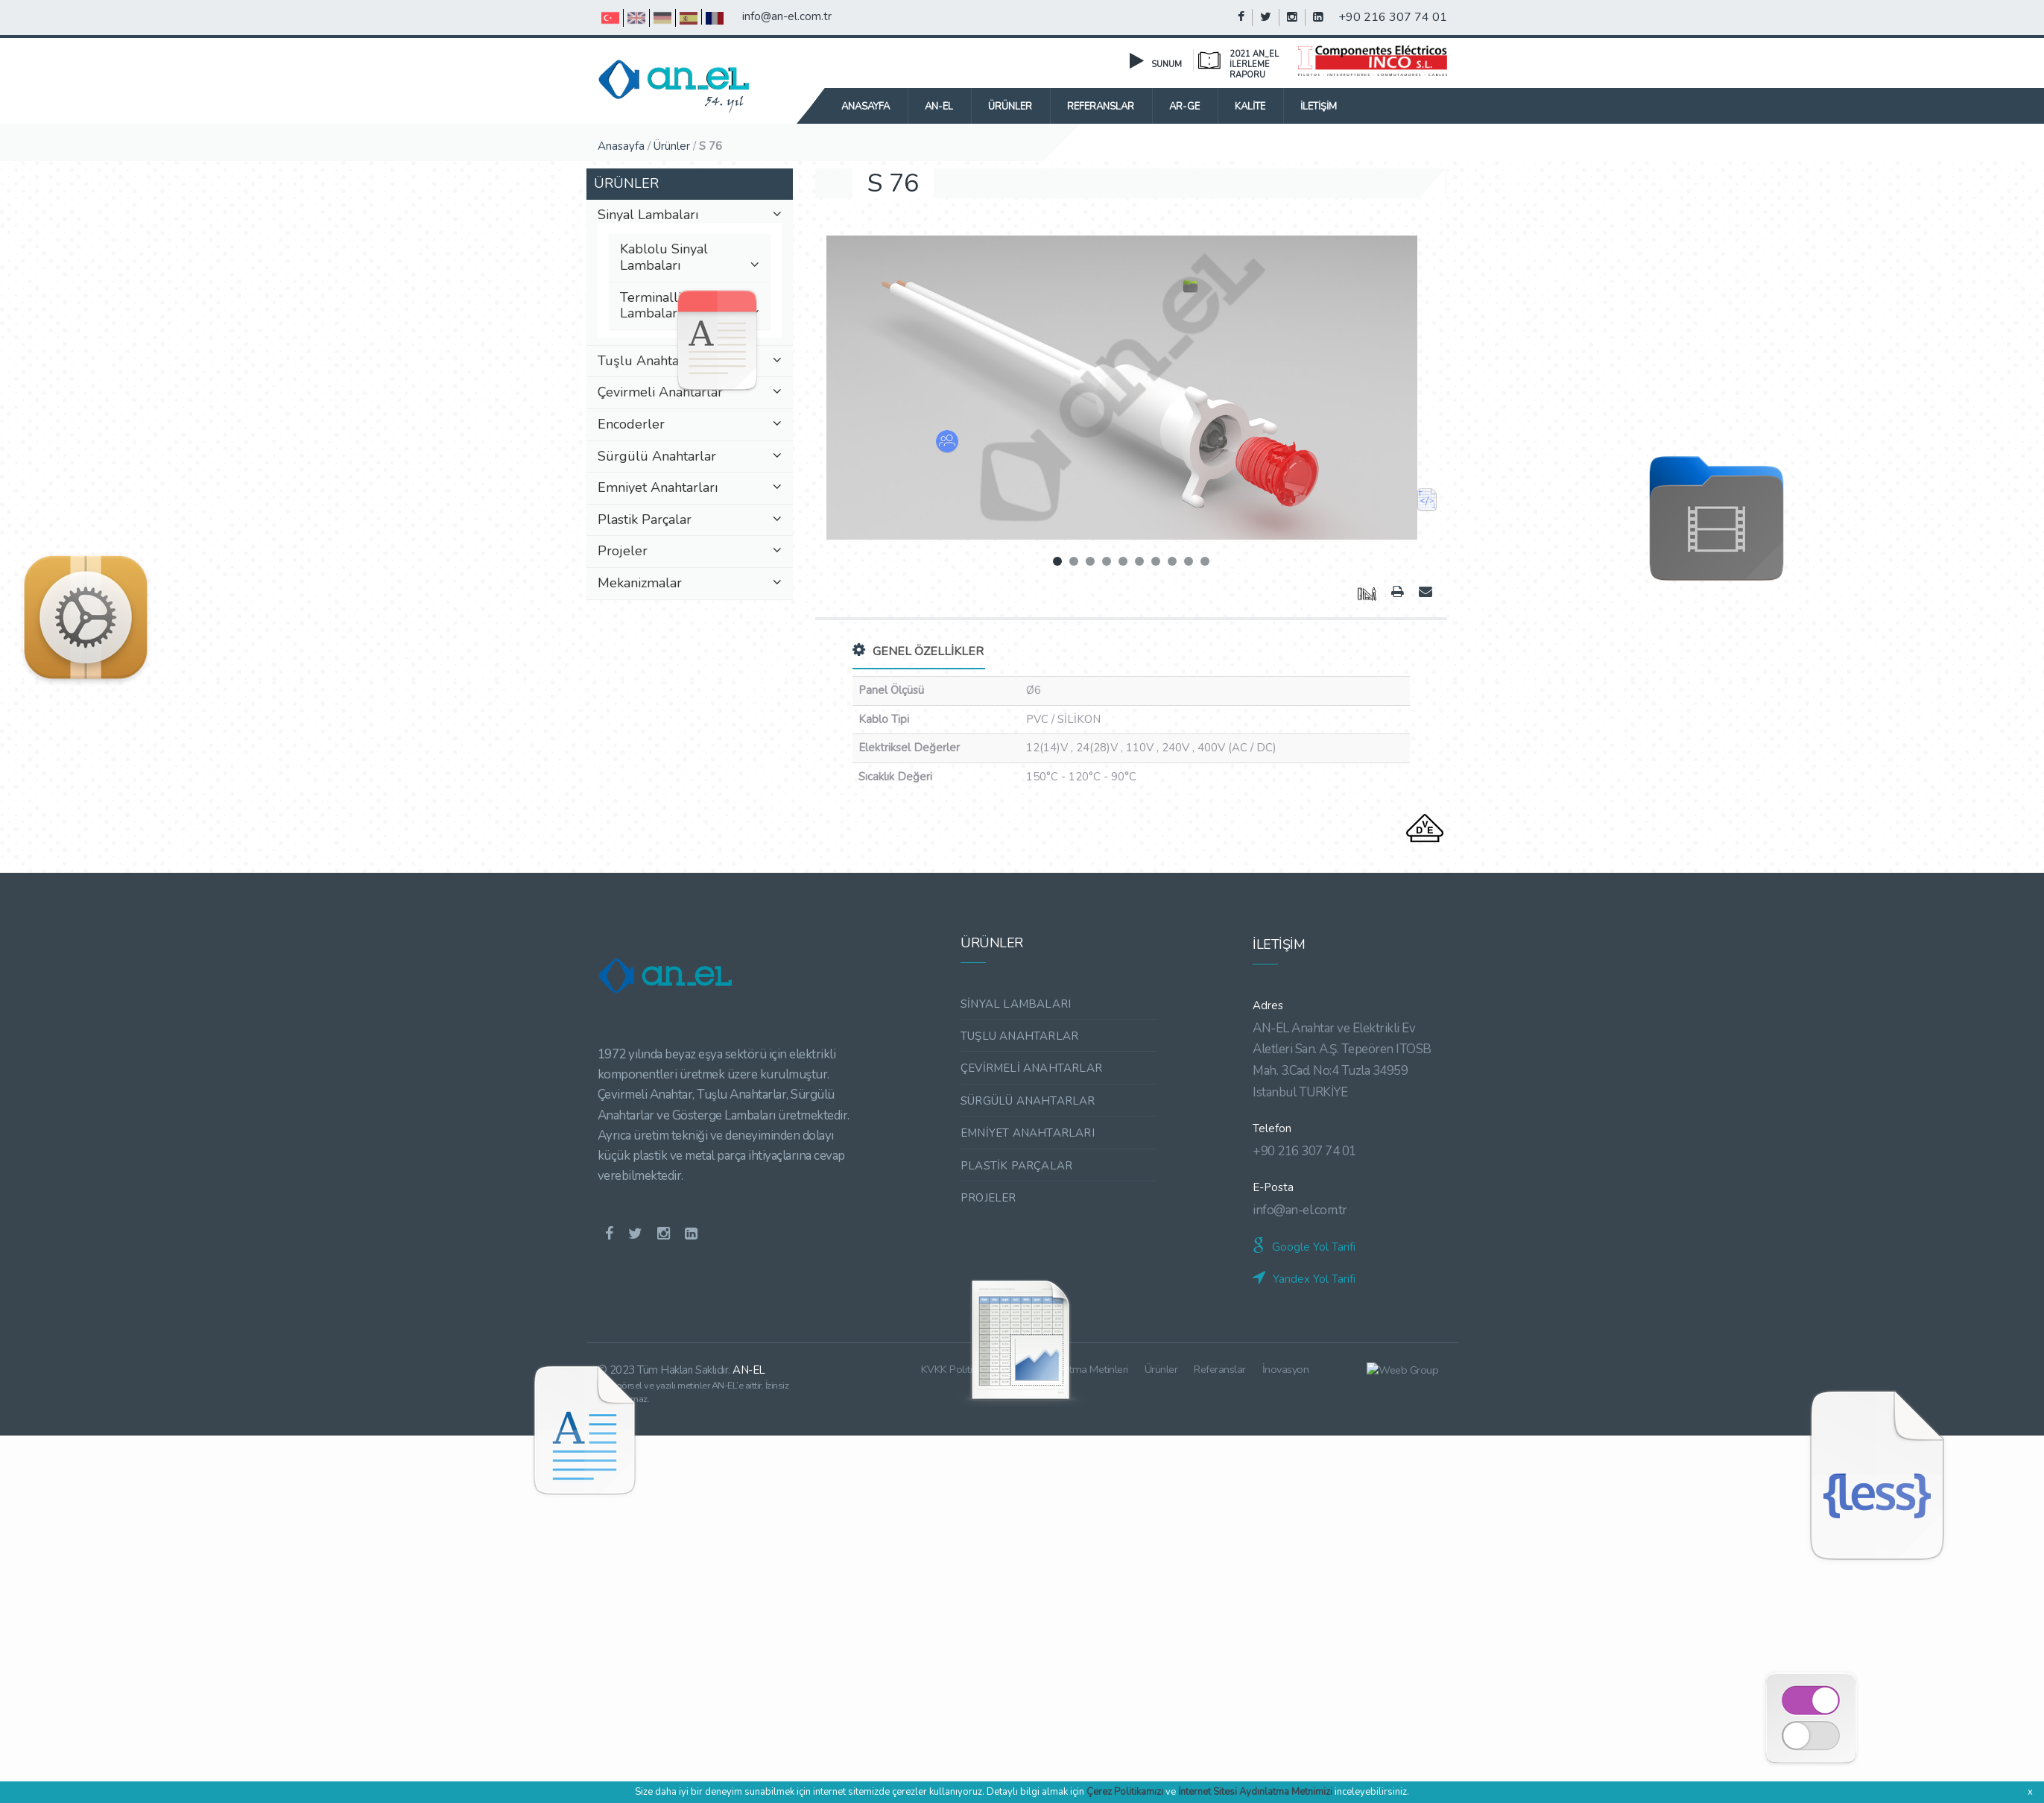 The image size is (2044, 1803). I want to click on executable application file, so click(86, 616).